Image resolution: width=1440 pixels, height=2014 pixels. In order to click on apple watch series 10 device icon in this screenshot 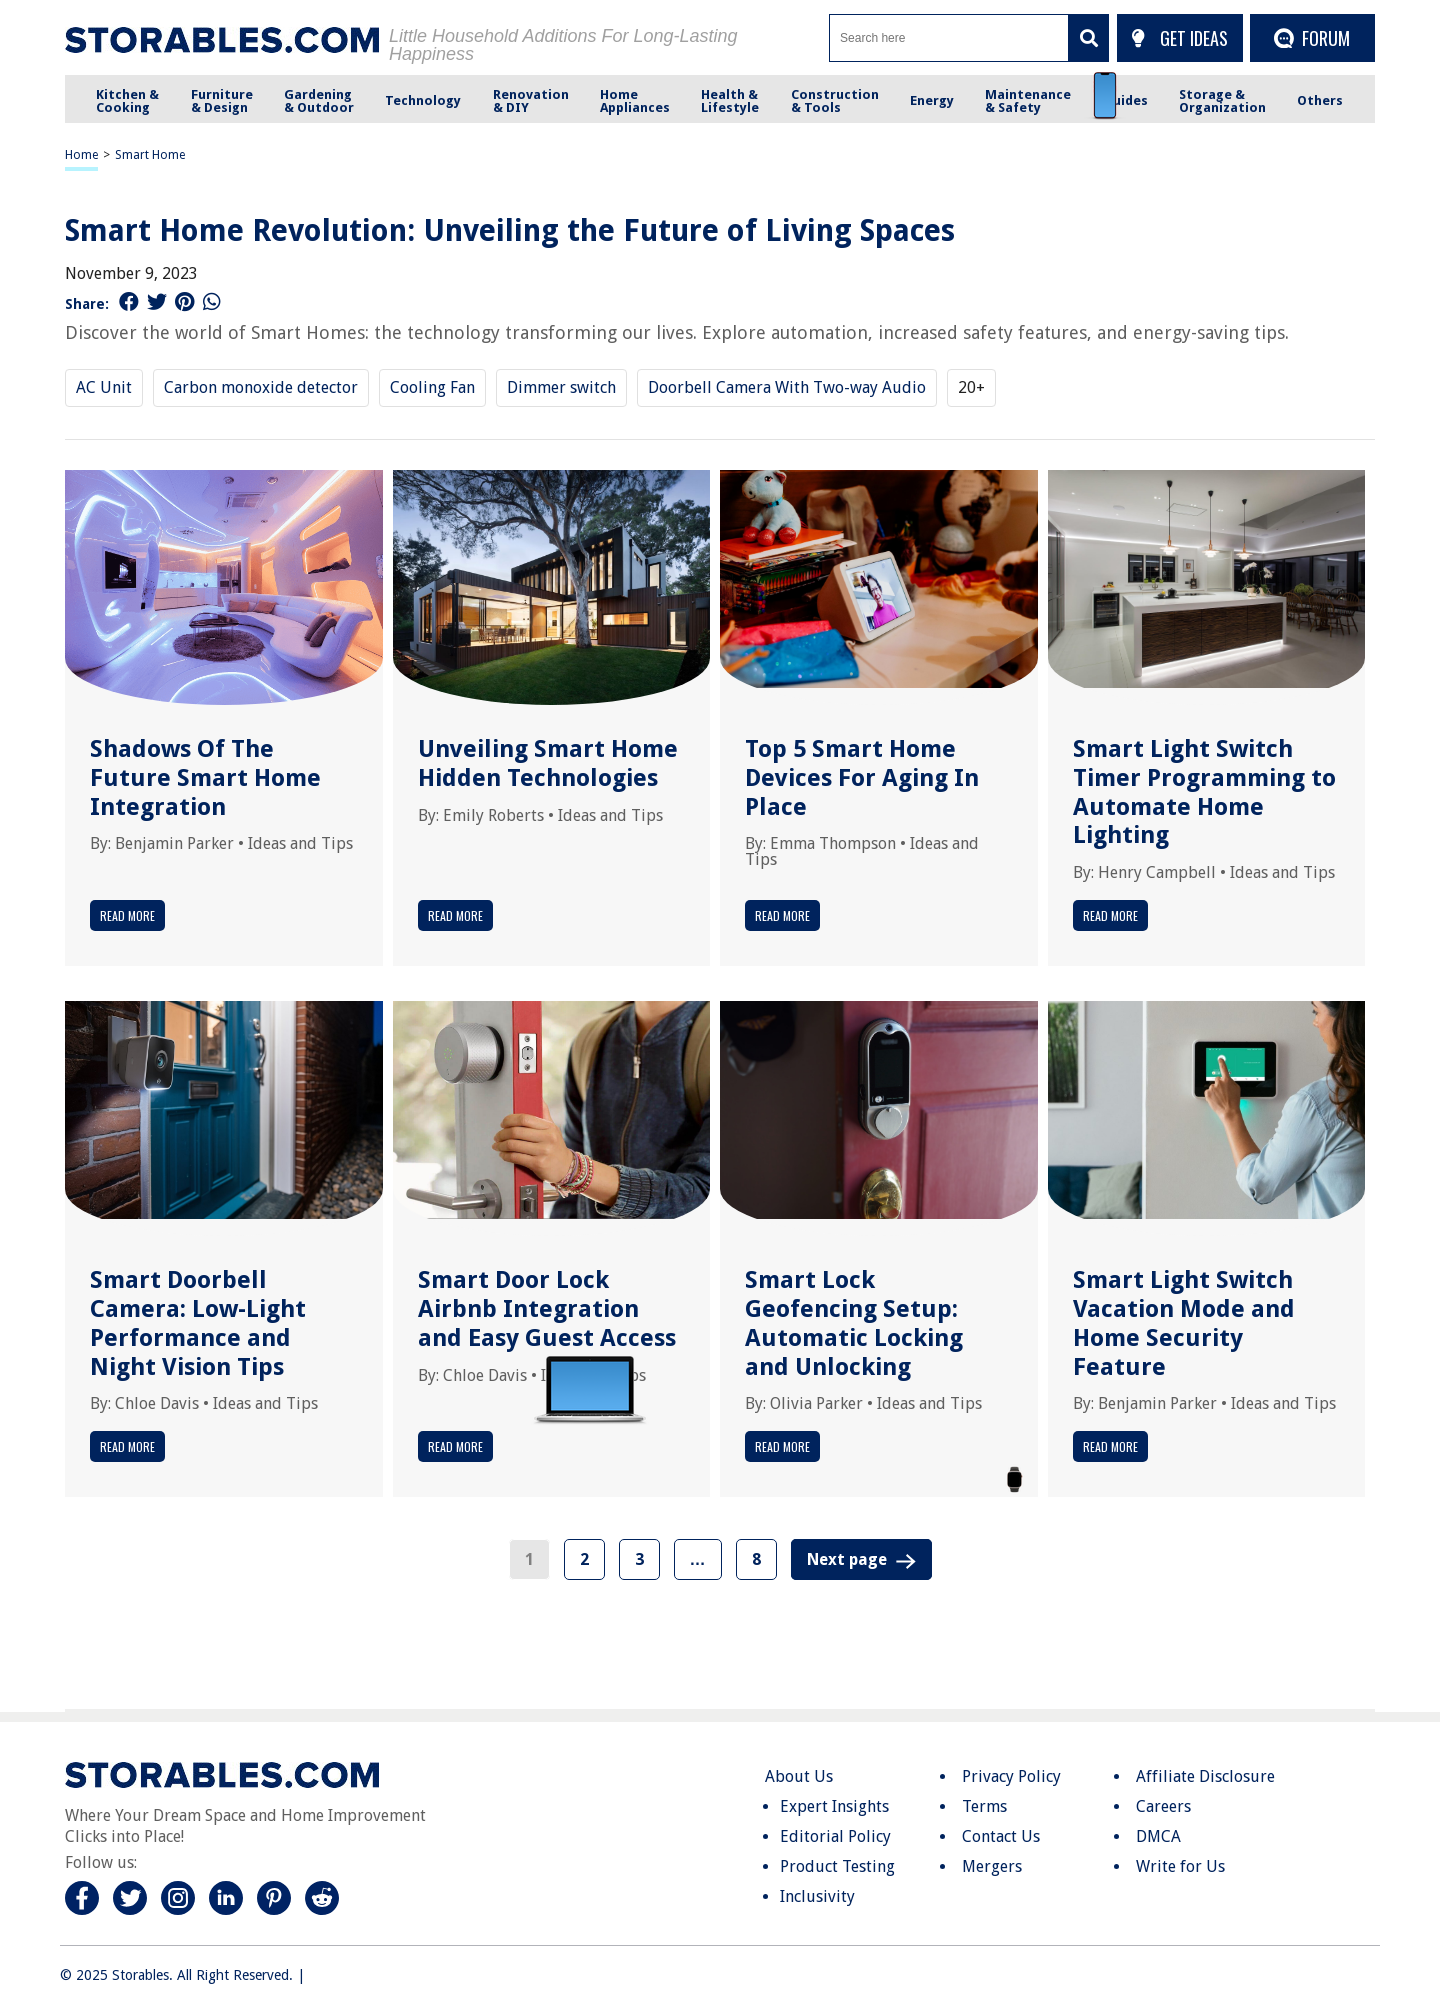, I will do `click(1014, 1479)`.